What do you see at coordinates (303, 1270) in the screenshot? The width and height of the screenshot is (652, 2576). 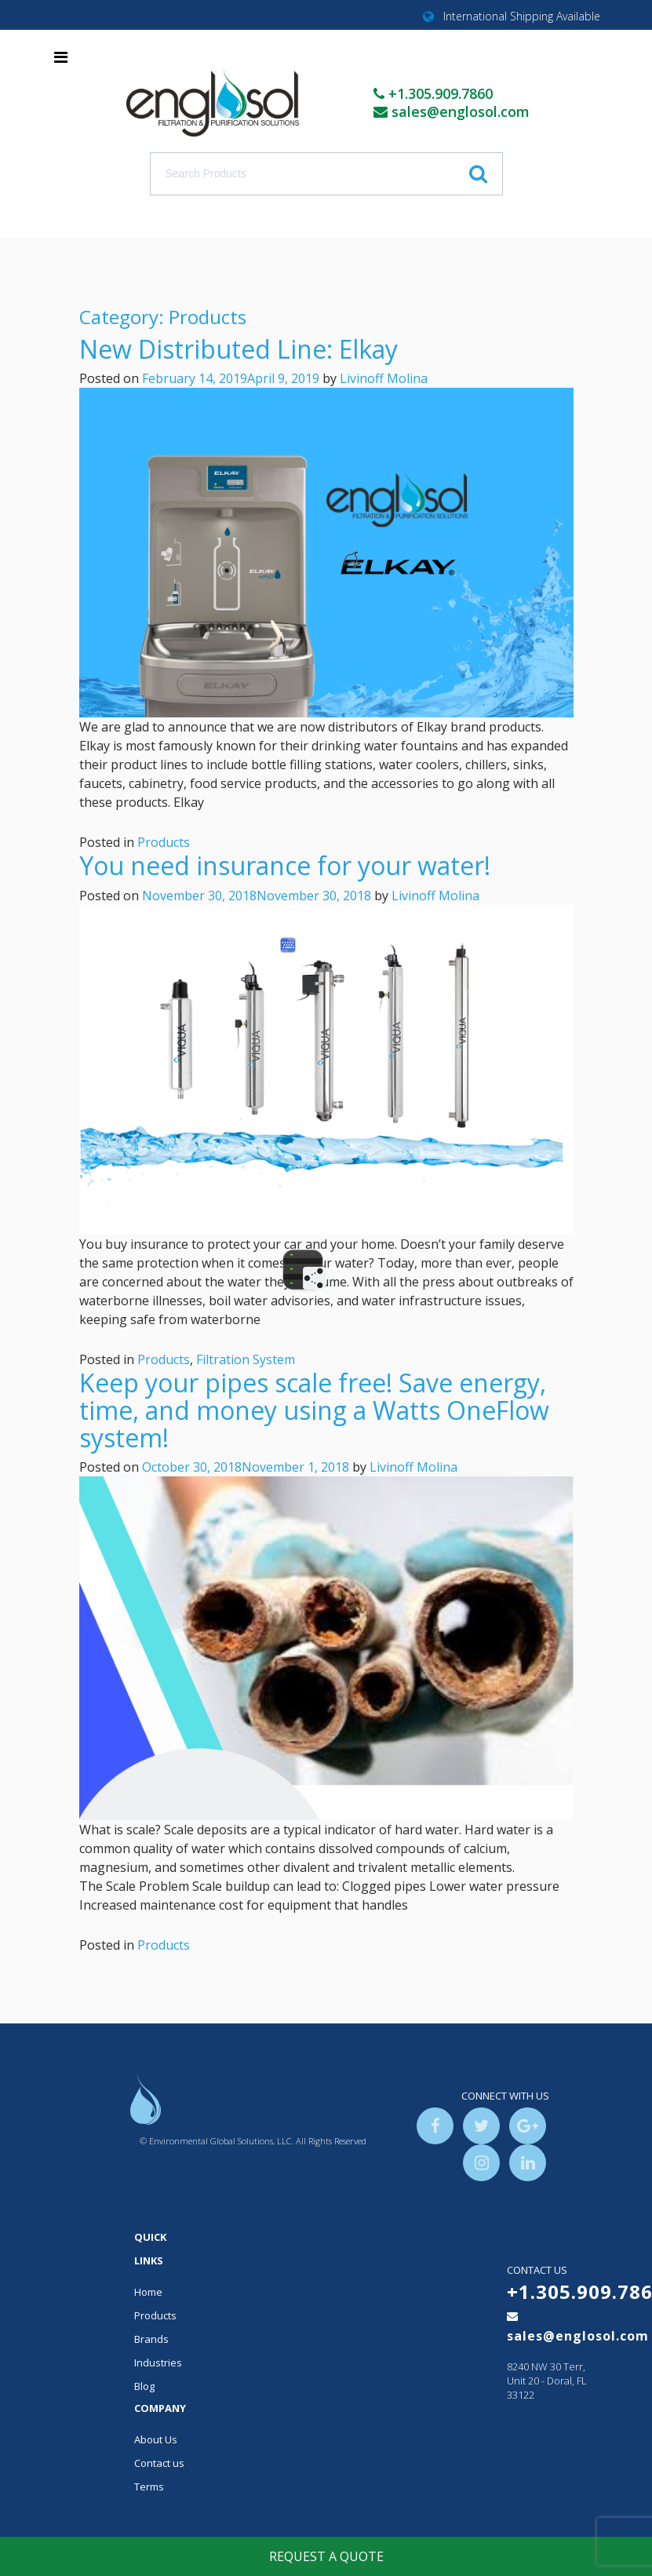 I see `configure network server sharing preferences` at bounding box center [303, 1270].